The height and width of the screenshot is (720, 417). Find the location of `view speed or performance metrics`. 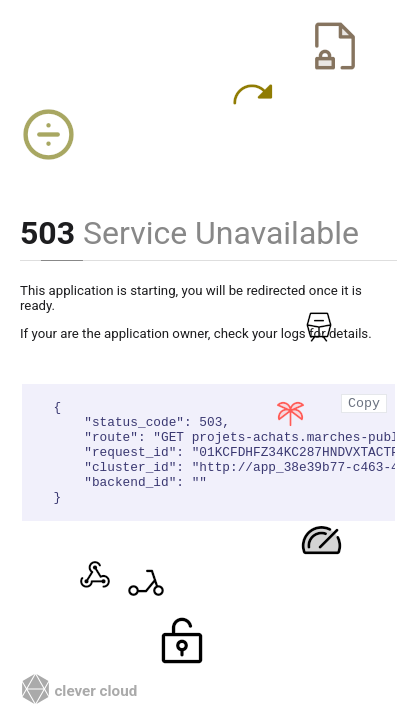

view speed or performance metrics is located at coordinates (321, 541).